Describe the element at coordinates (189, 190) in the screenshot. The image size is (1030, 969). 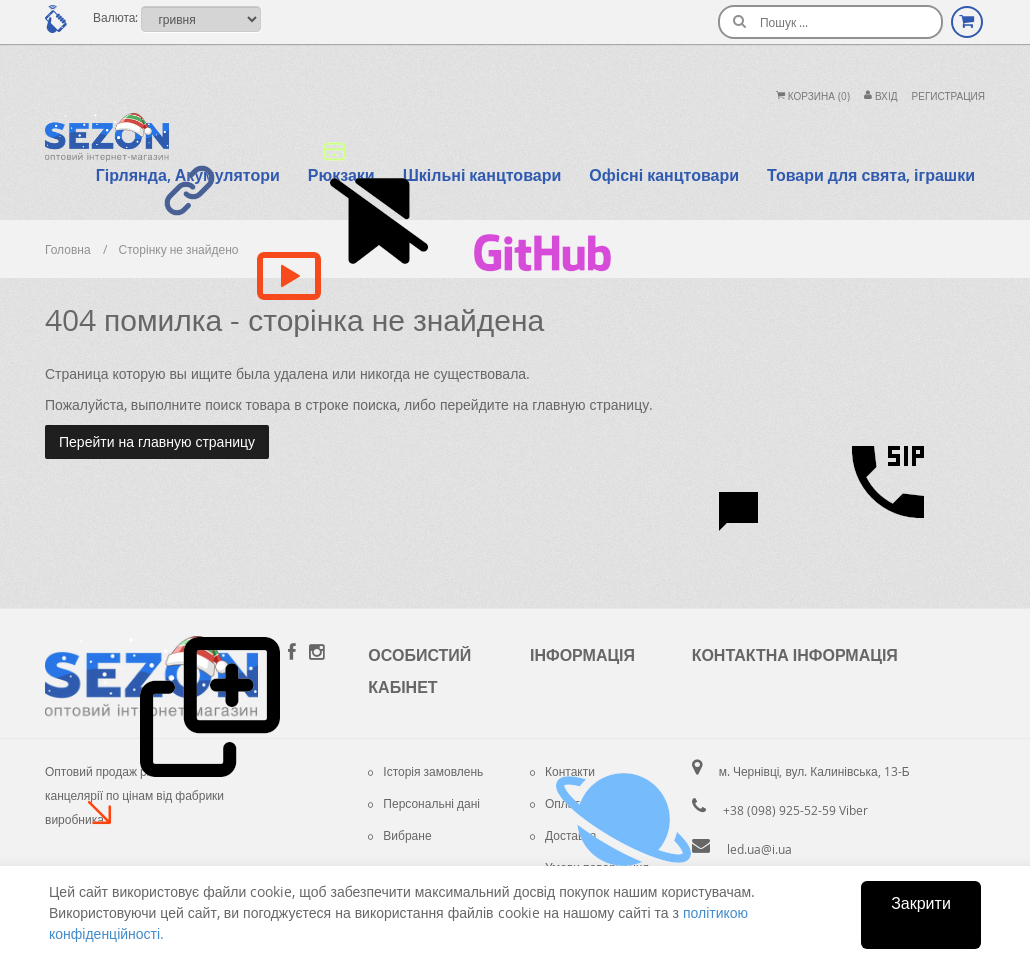
I see `copy or share a link` at that location.